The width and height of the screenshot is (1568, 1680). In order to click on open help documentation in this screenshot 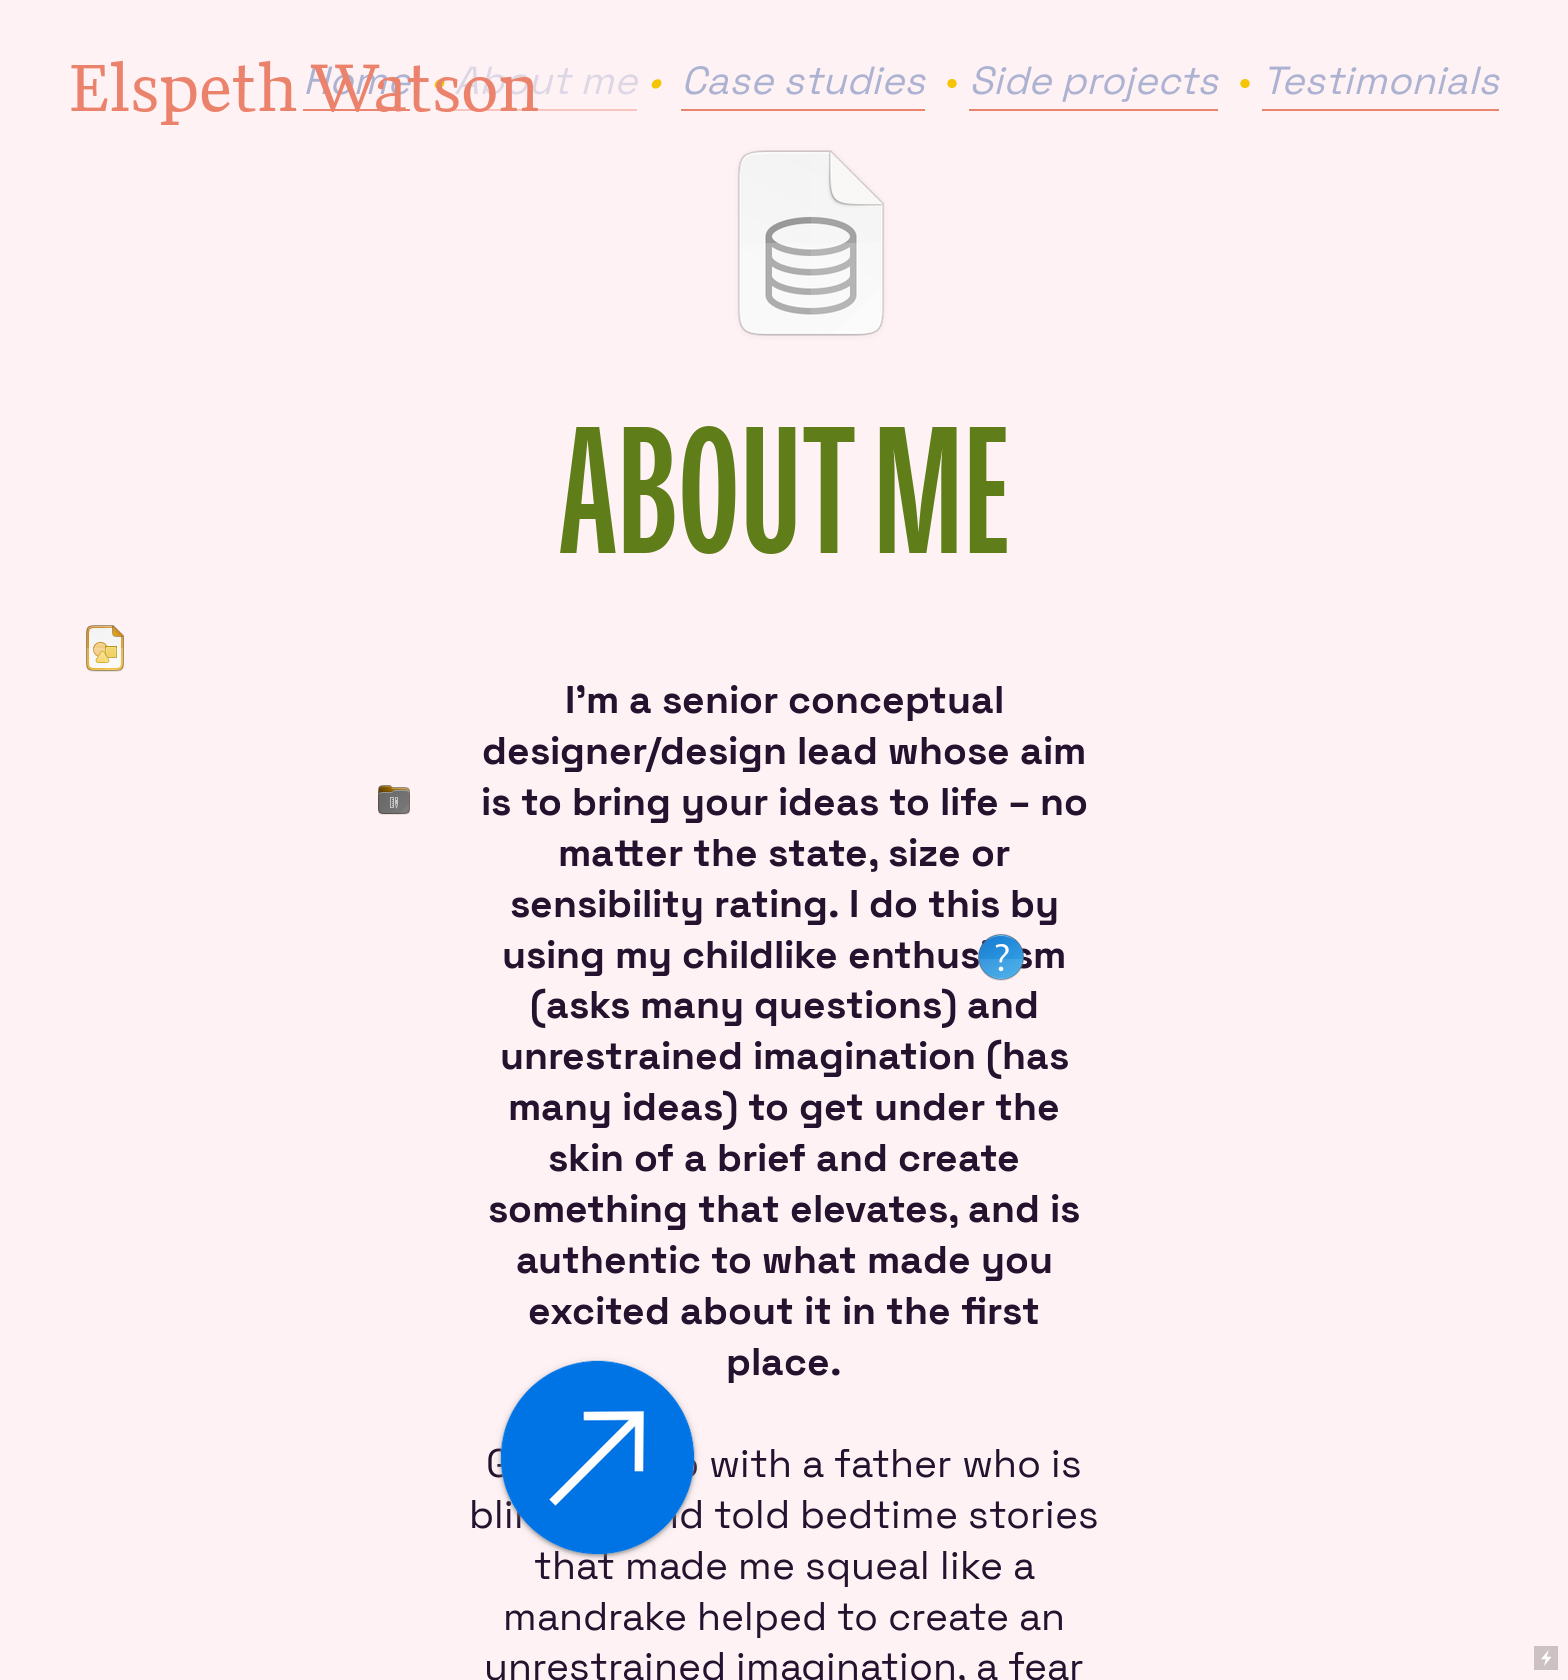, I will do `click(1001, 957)`.